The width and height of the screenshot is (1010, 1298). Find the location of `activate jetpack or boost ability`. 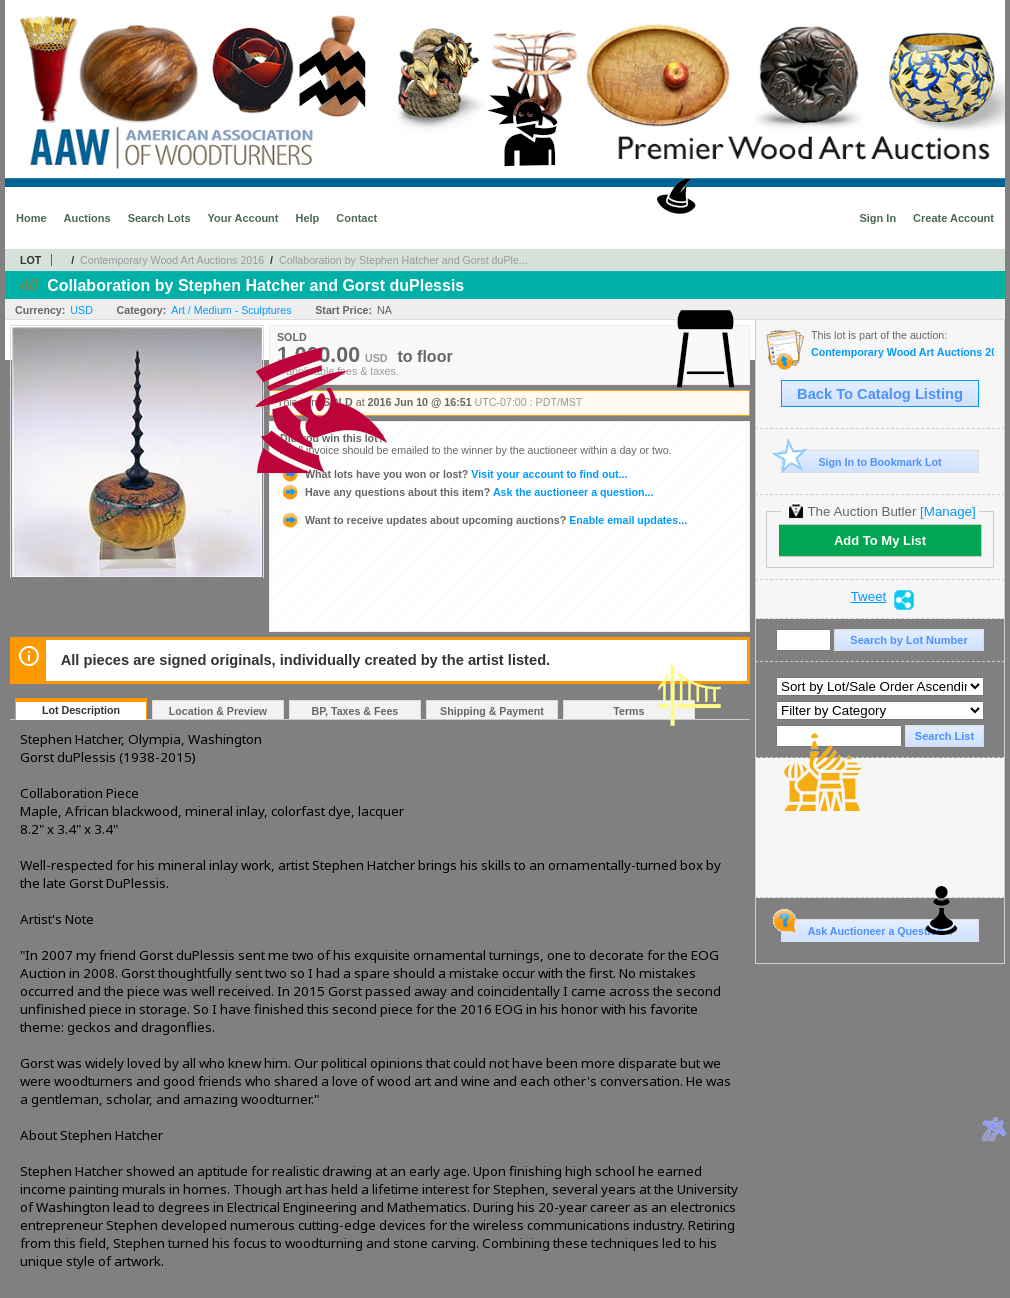

activate jetpack or boost ability is located at coordinates (994, 1129).